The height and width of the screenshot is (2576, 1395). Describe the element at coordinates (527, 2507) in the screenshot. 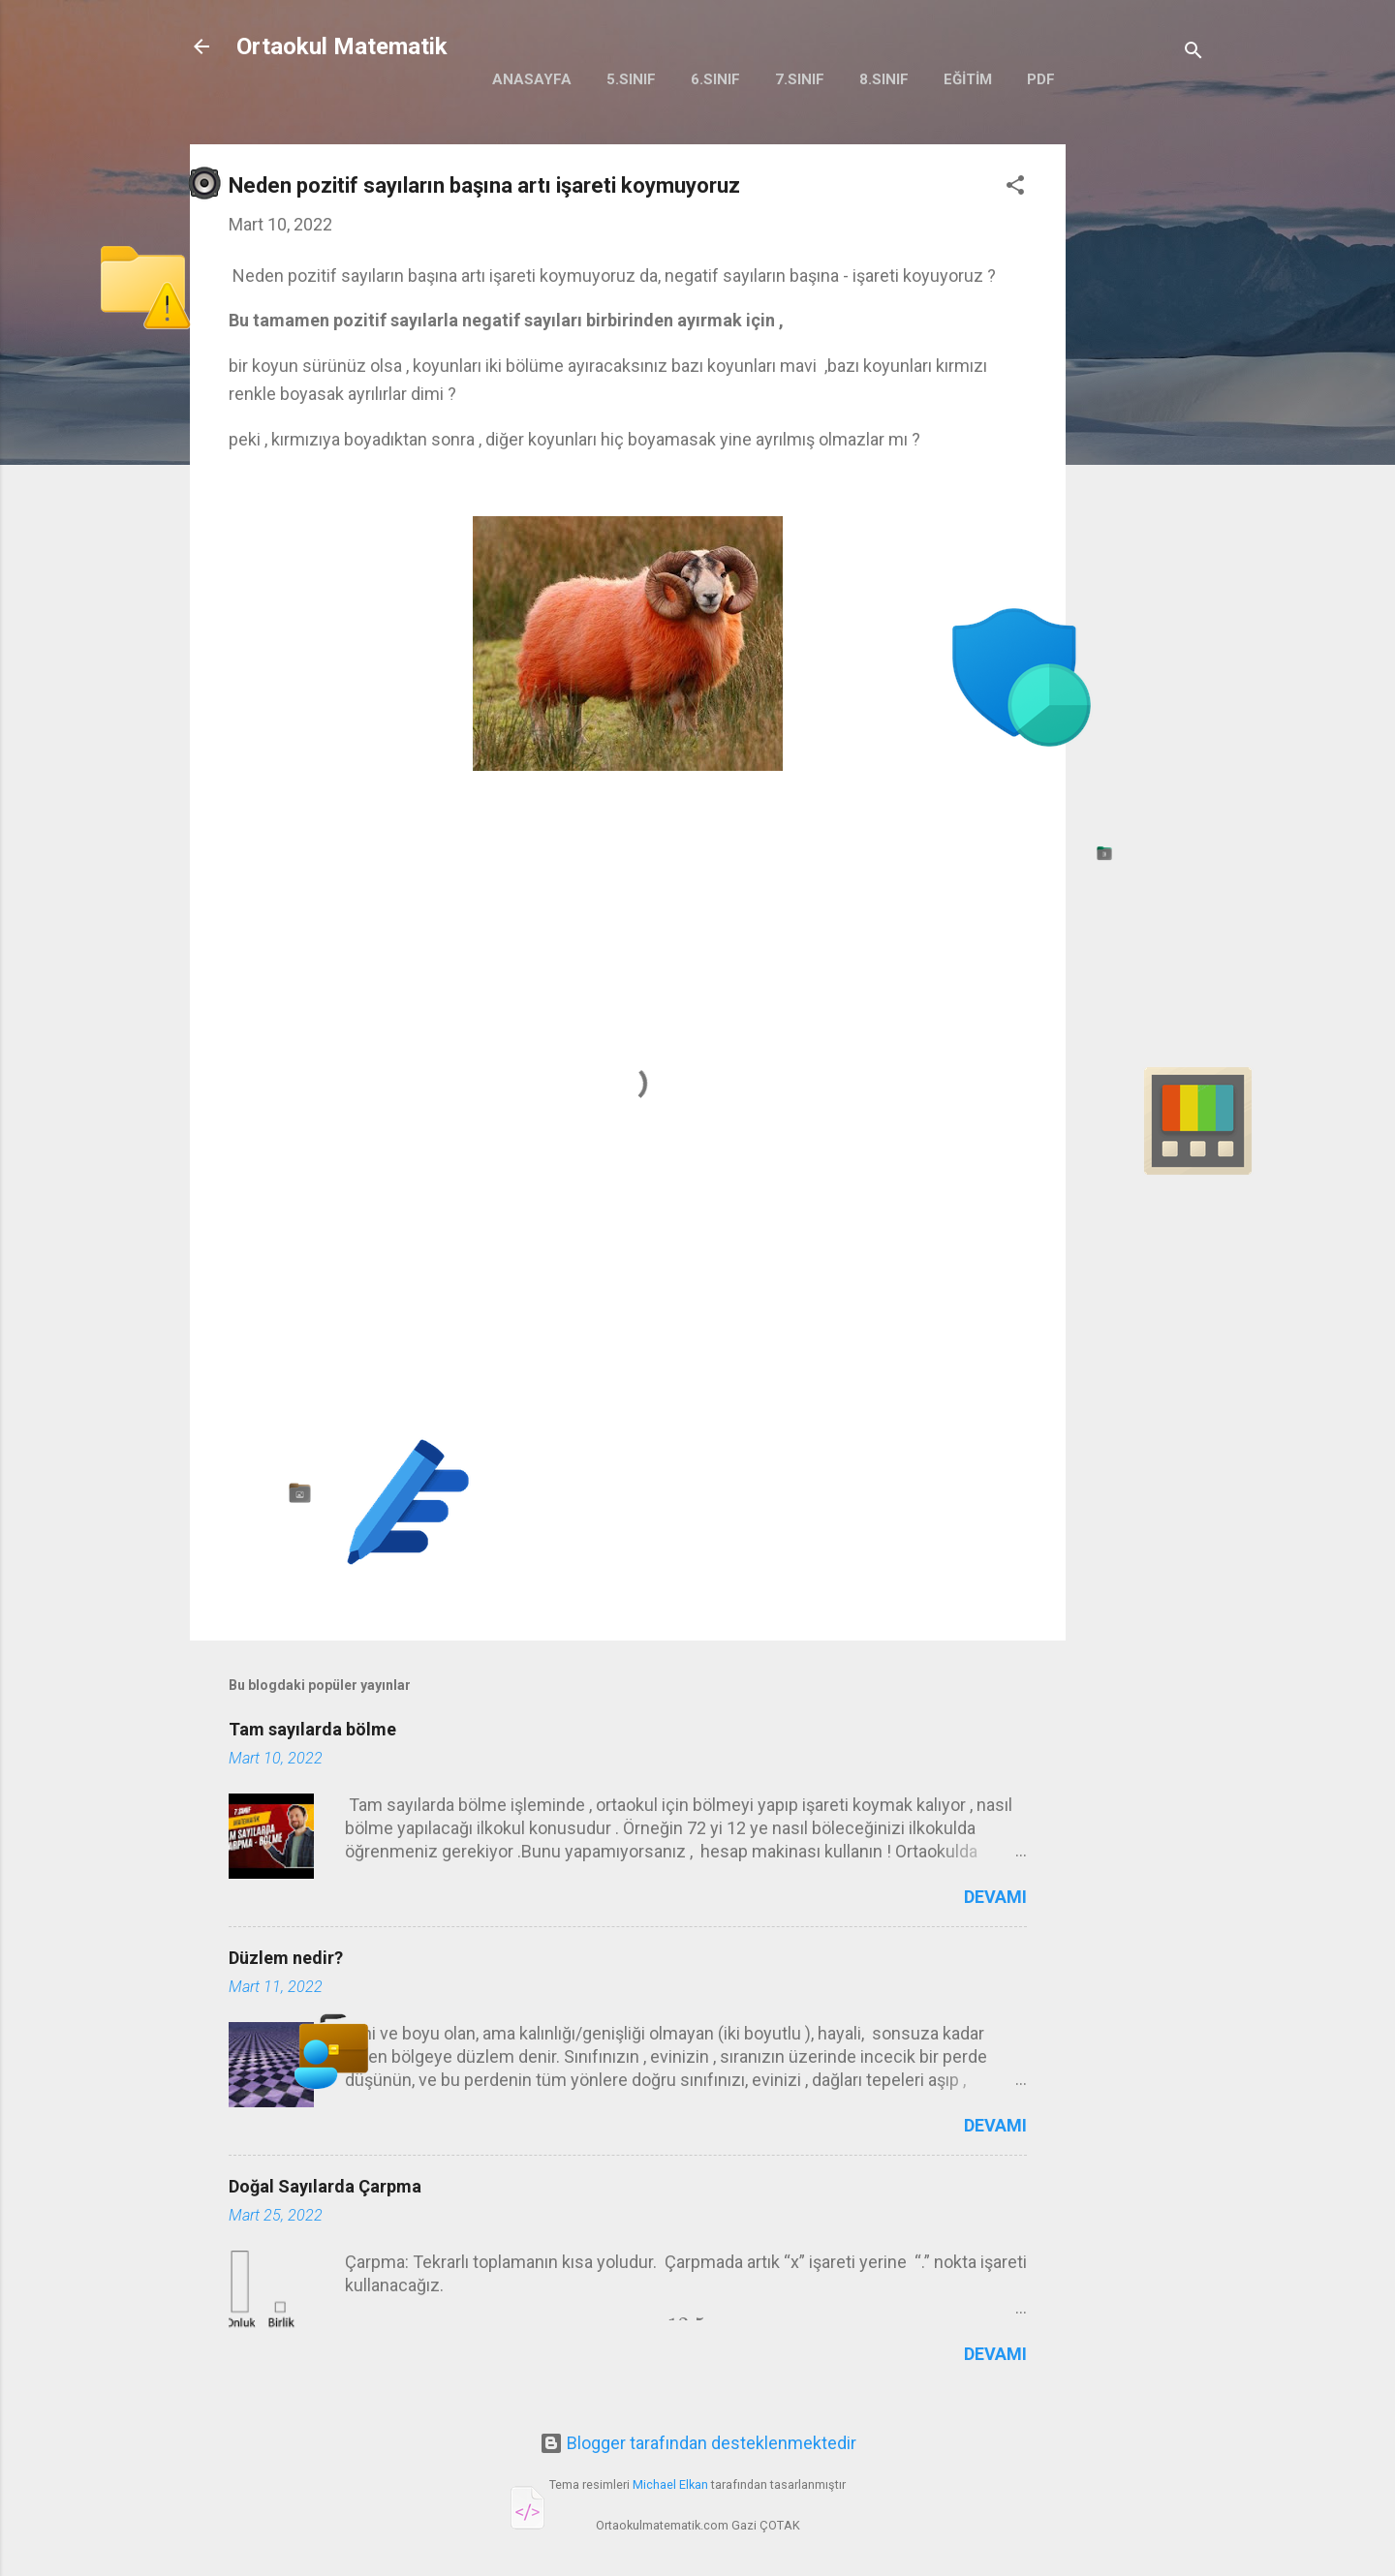

I see `an xml or markup language file` at that location.